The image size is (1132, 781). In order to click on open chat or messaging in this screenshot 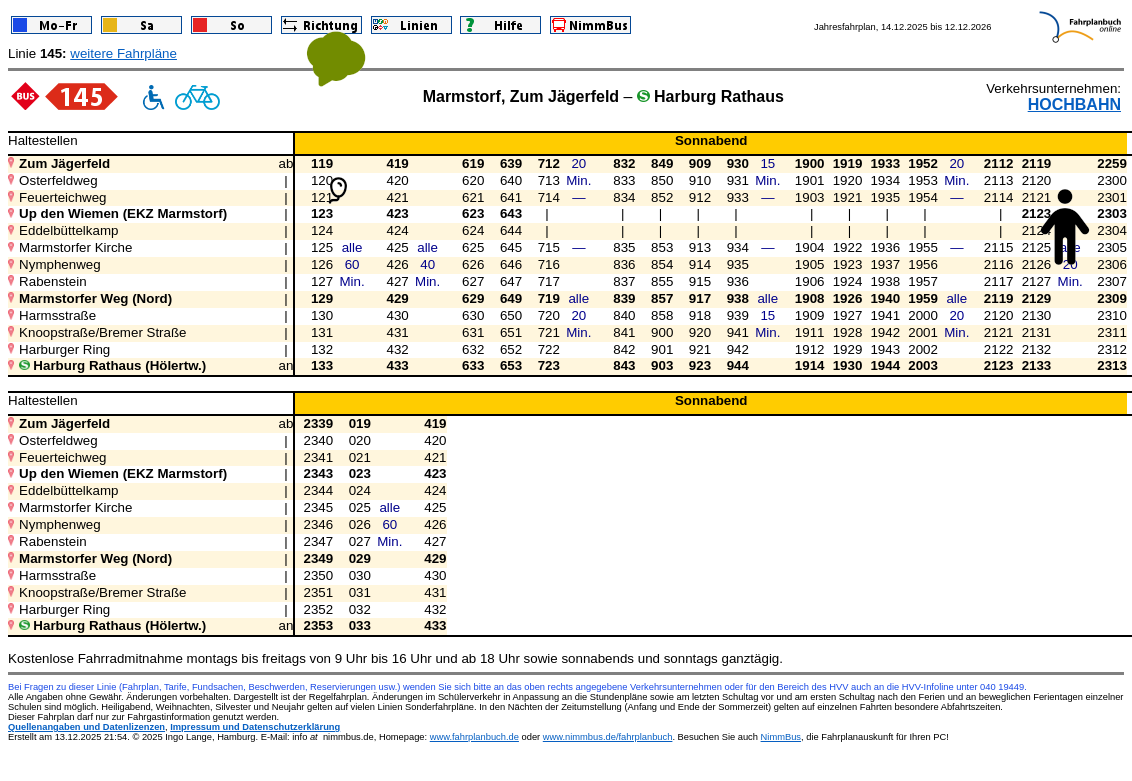, I will do `click(335, 59)`.